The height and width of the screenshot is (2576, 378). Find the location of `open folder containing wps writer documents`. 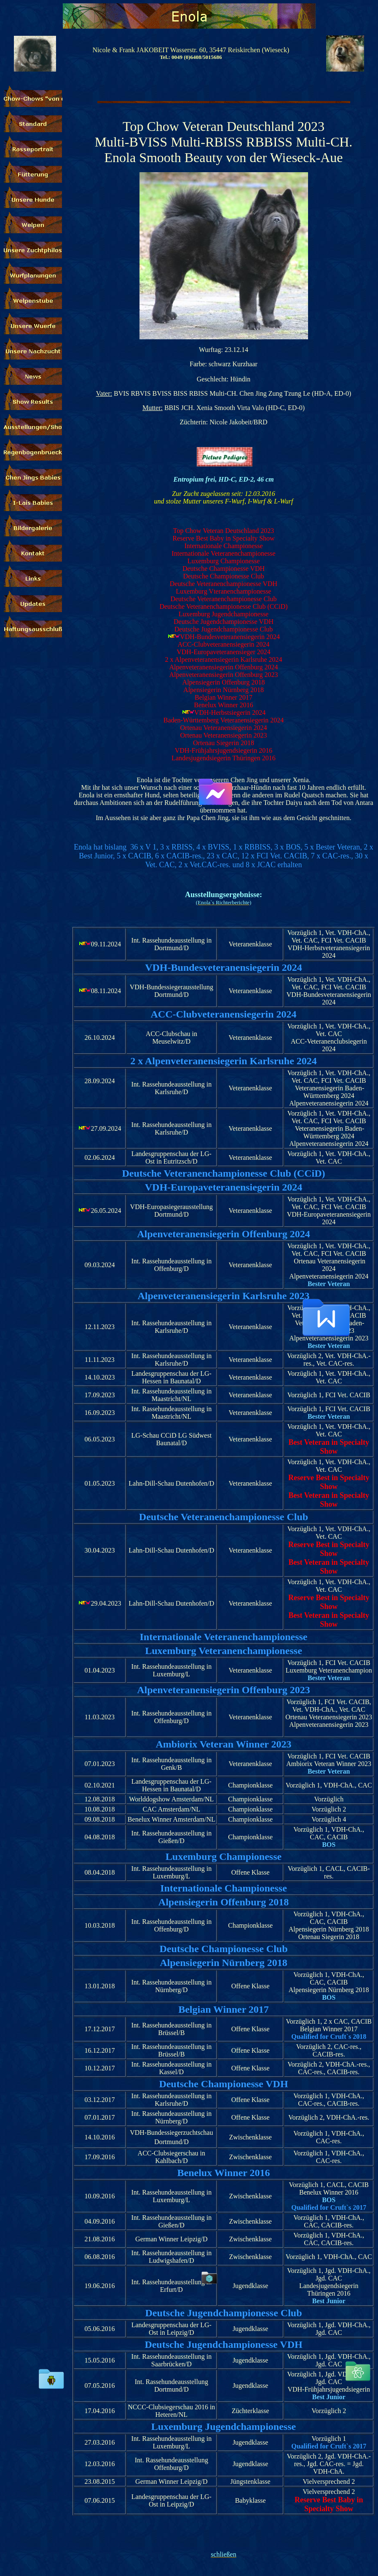

open folder containing wps writer documents is located at coordinates (326, 1319).